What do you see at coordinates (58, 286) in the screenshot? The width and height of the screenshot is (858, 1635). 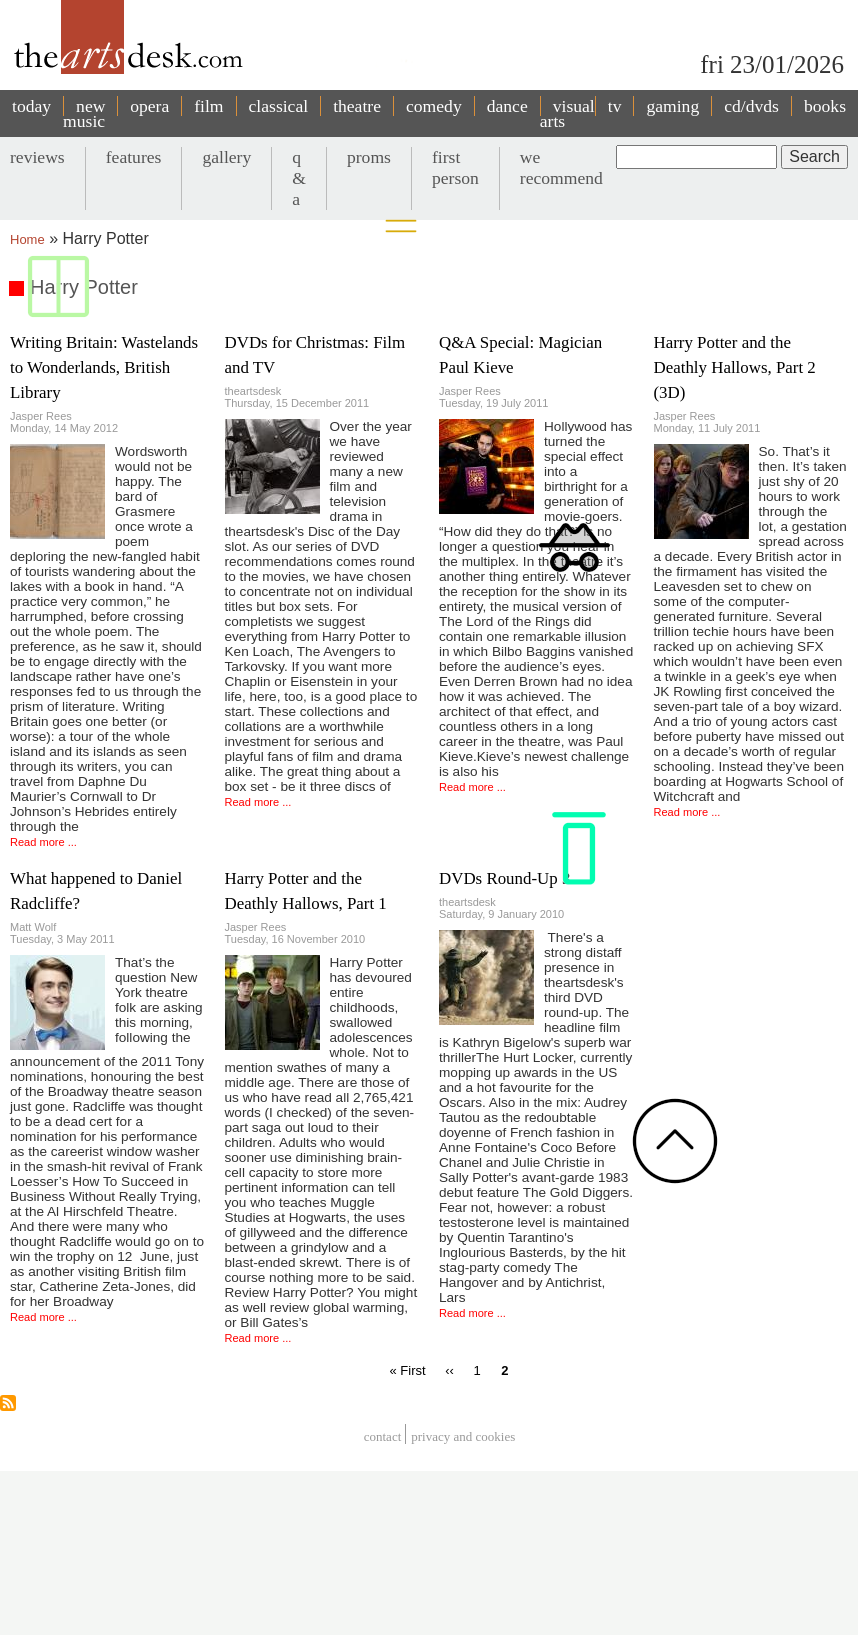 I see `split view horizontally into two panels` at bounding box center [58, 286].